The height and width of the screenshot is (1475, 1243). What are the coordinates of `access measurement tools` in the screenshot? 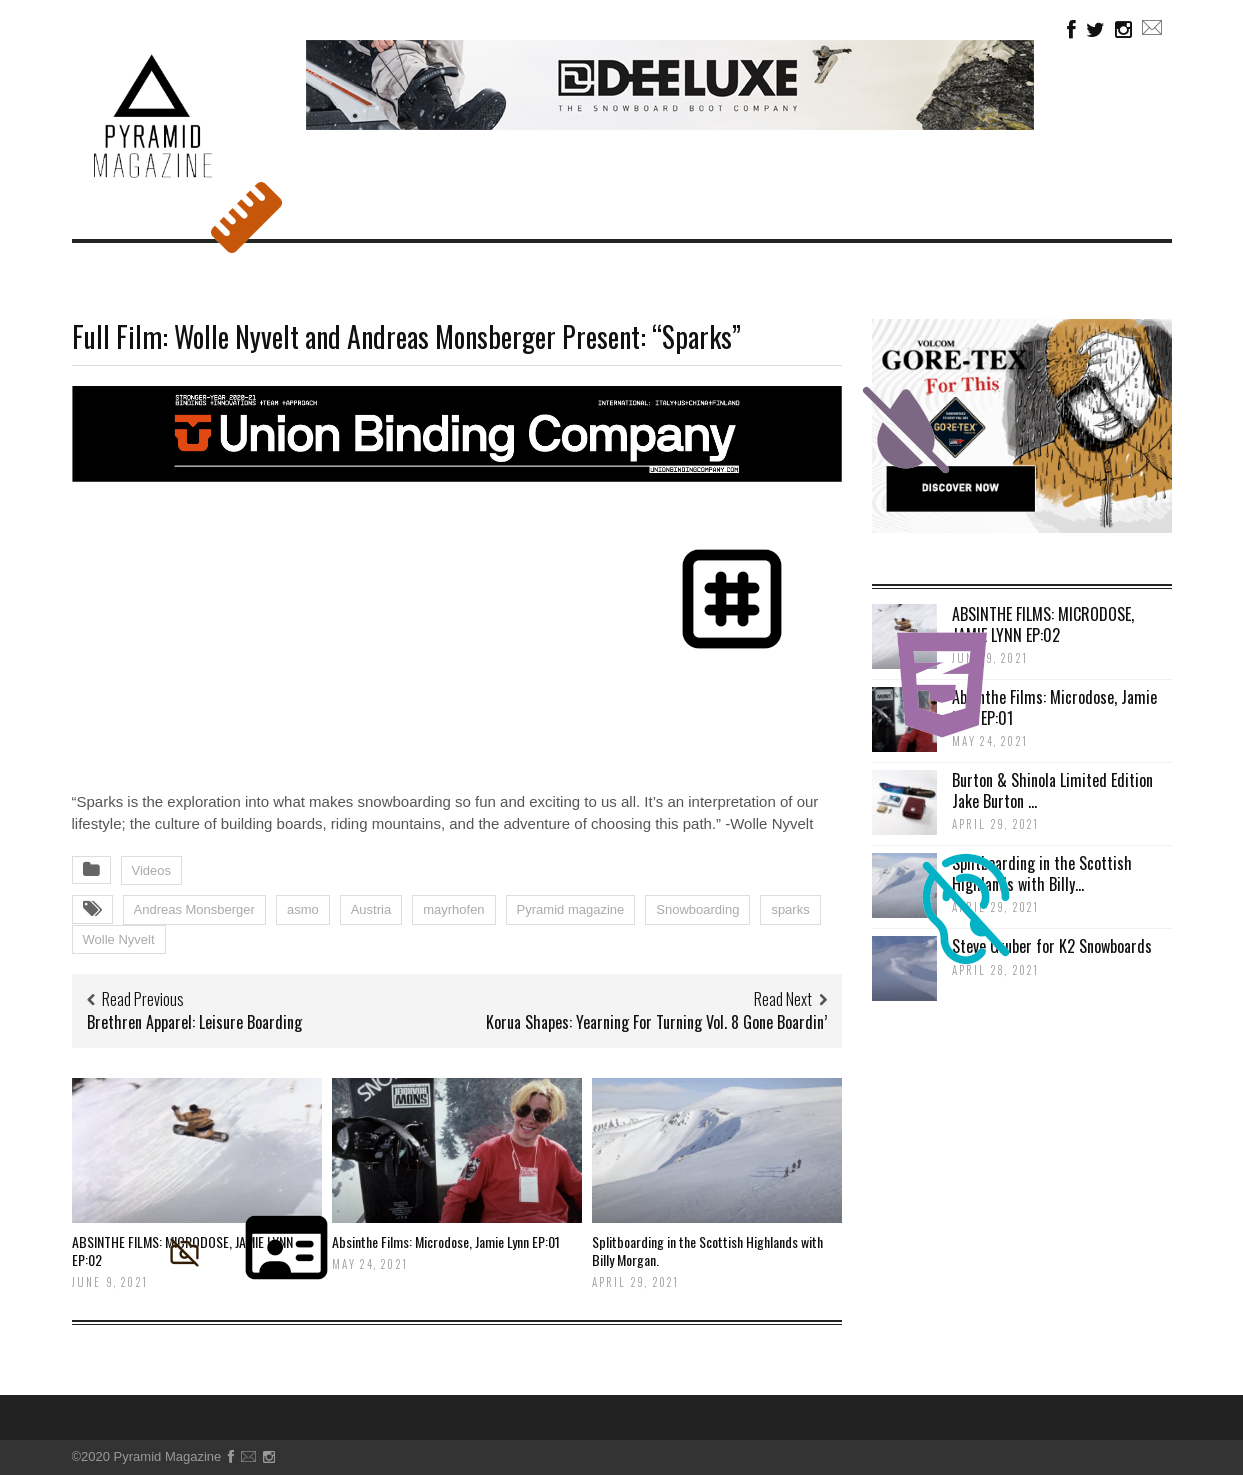 It's located at (246, 217).